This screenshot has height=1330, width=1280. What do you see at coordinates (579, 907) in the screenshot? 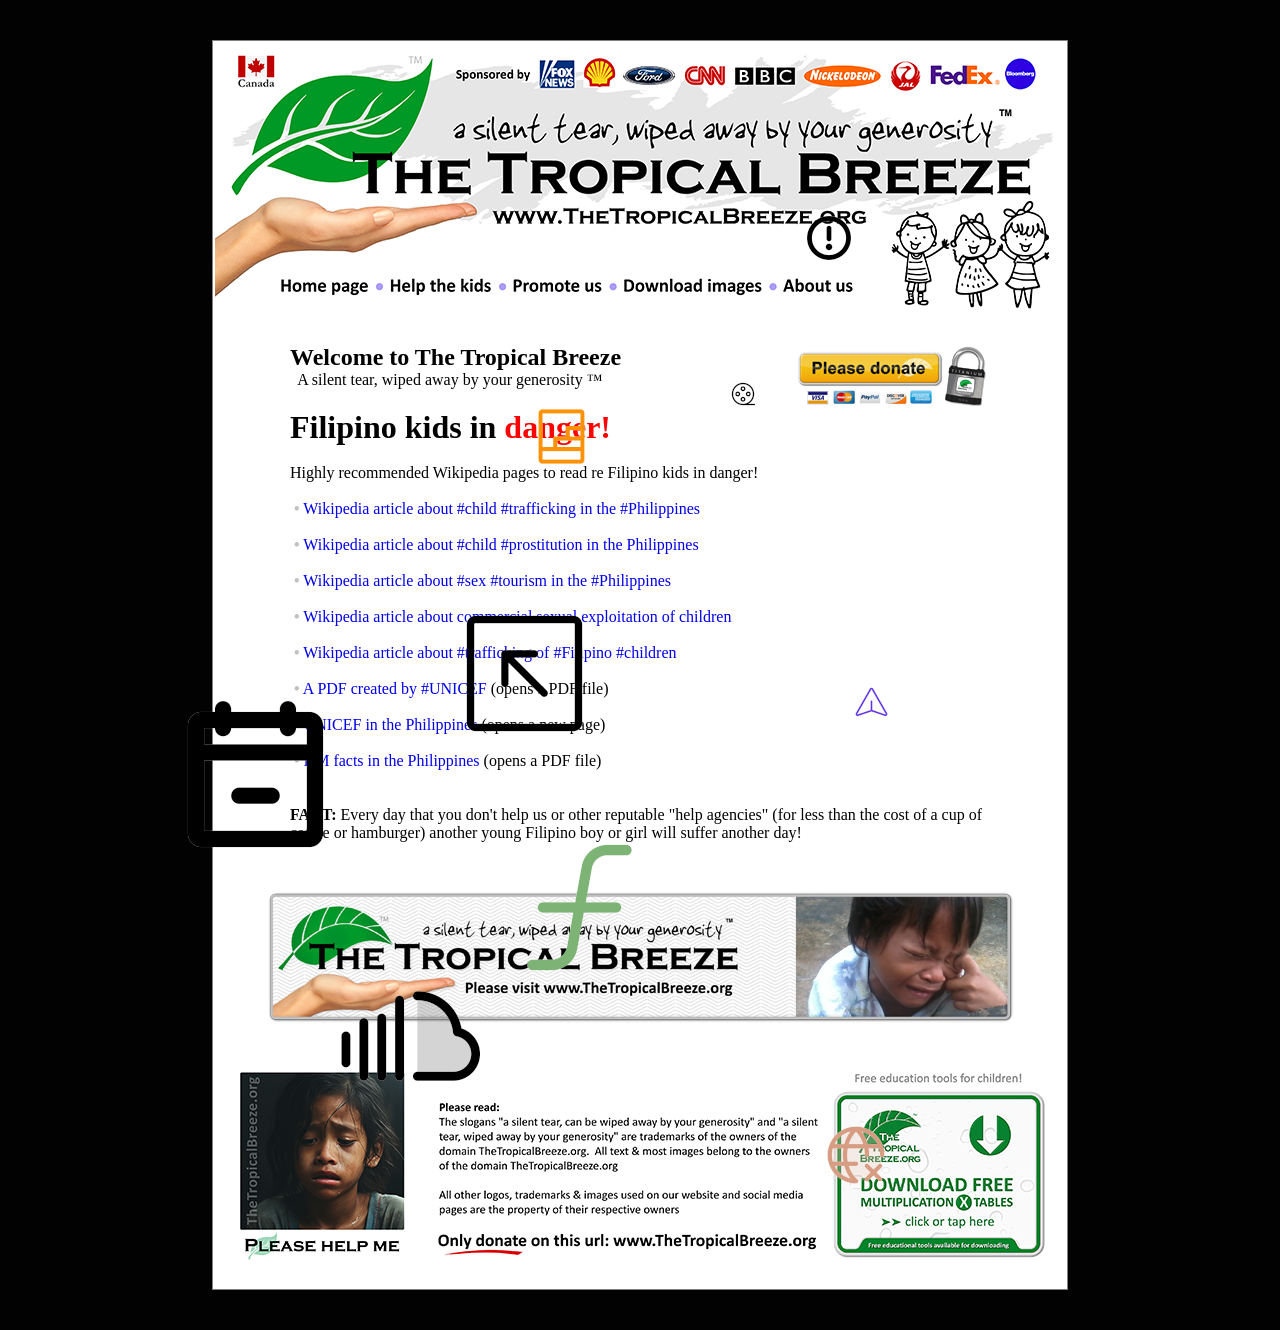
I see `access function or formula editor` at bounding box center [579, 907].